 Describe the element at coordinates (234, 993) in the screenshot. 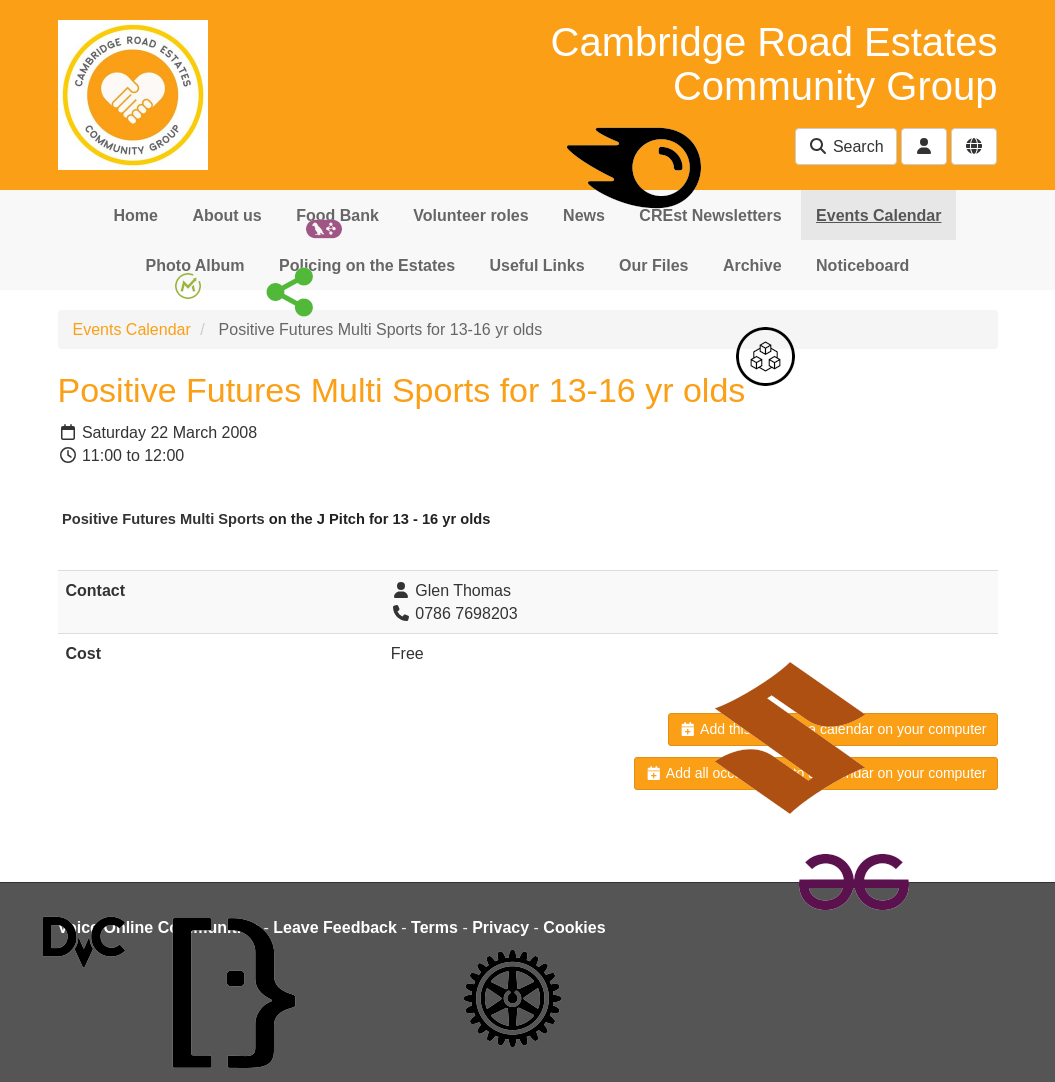

I see `super user community logo` at that location.